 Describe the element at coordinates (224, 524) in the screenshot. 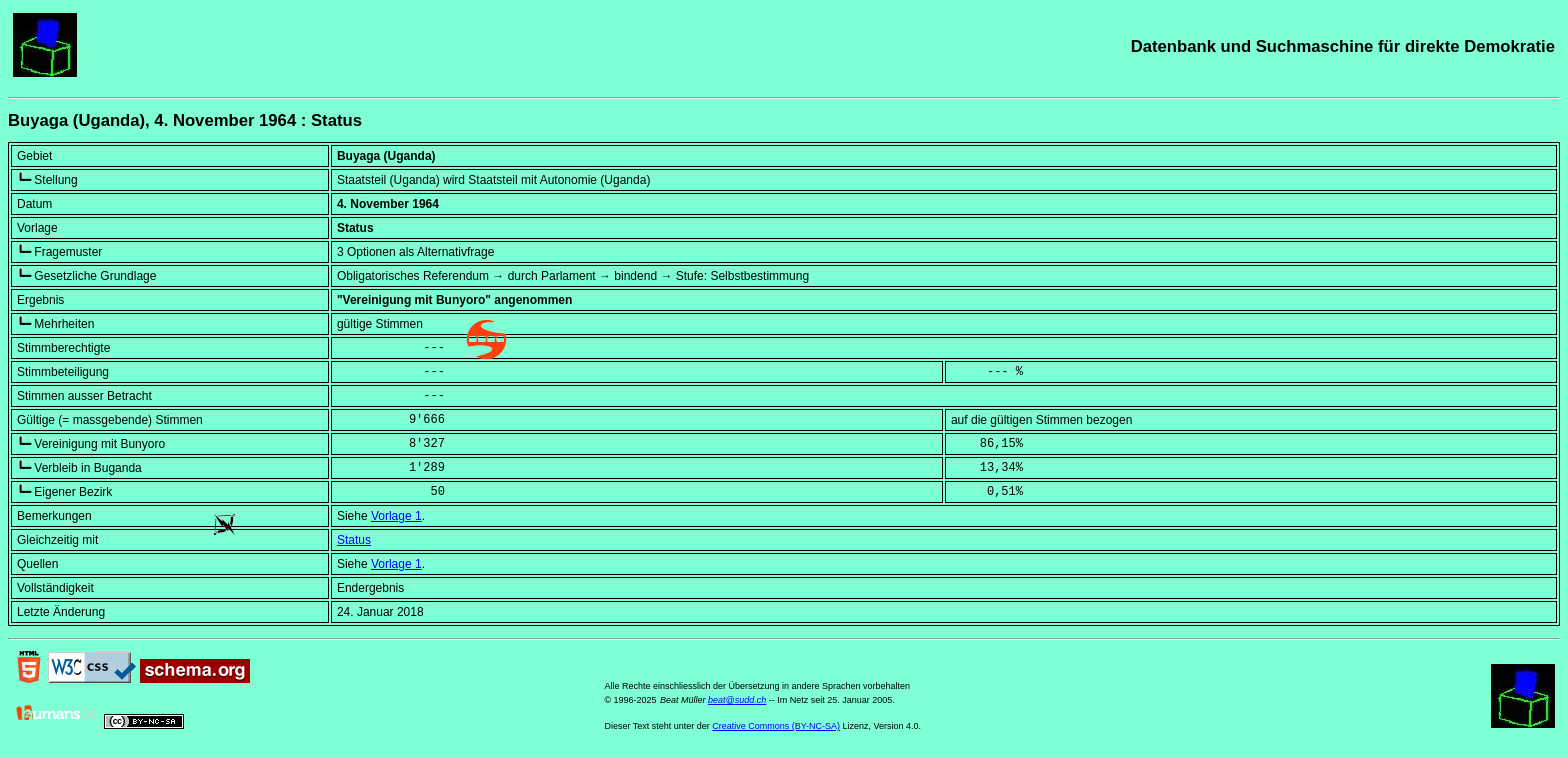

I see `equip lightning bow weapon` at that location.